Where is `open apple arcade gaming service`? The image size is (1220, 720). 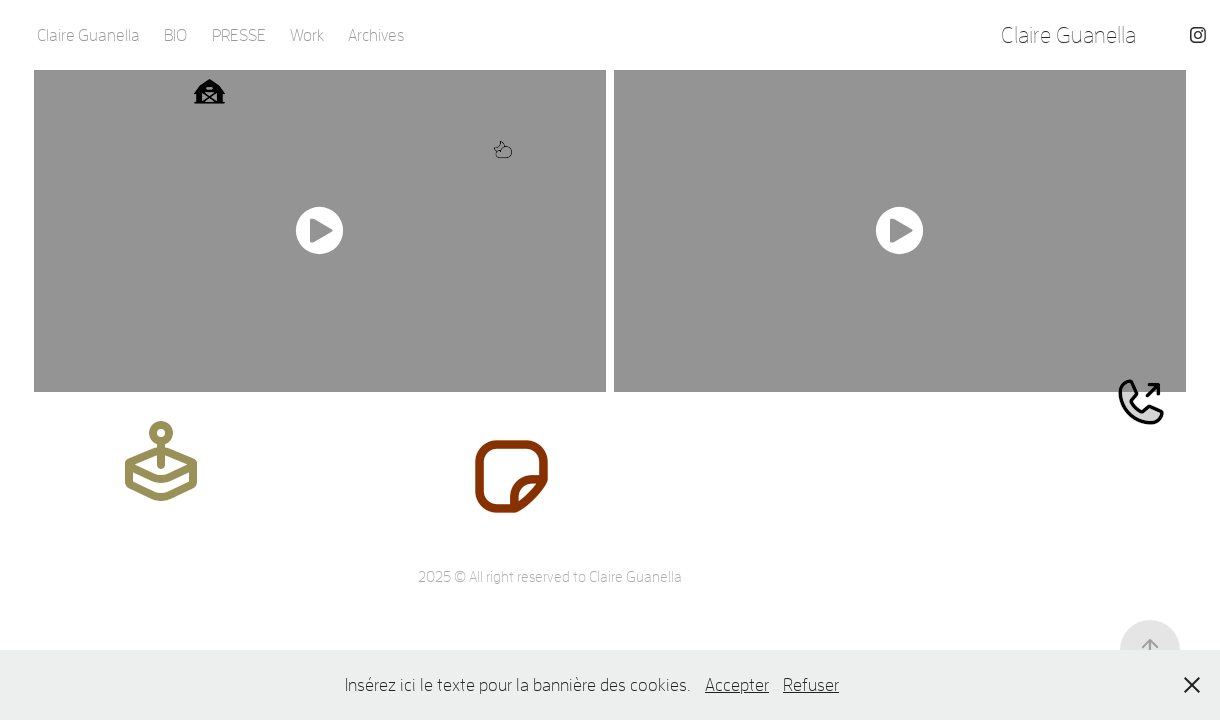
open apple arcade gaming service is located at coordinates (161, 461).